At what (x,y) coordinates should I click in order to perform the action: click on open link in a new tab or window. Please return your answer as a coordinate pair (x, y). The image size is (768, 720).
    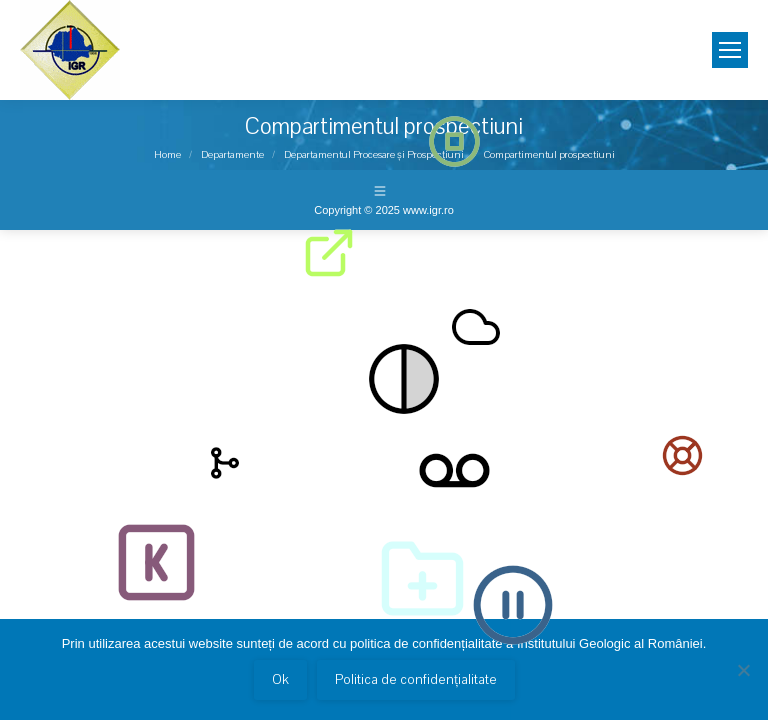
    Looking at the image, I should click on (329, 253).